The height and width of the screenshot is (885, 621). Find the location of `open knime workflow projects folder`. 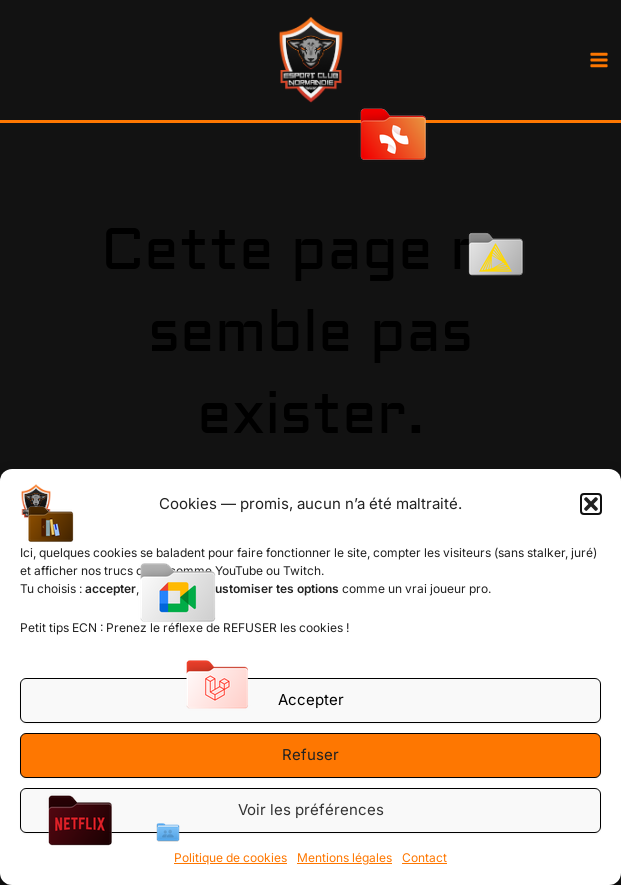

open knime workflow projects folder is located at coordinates (495, 255).